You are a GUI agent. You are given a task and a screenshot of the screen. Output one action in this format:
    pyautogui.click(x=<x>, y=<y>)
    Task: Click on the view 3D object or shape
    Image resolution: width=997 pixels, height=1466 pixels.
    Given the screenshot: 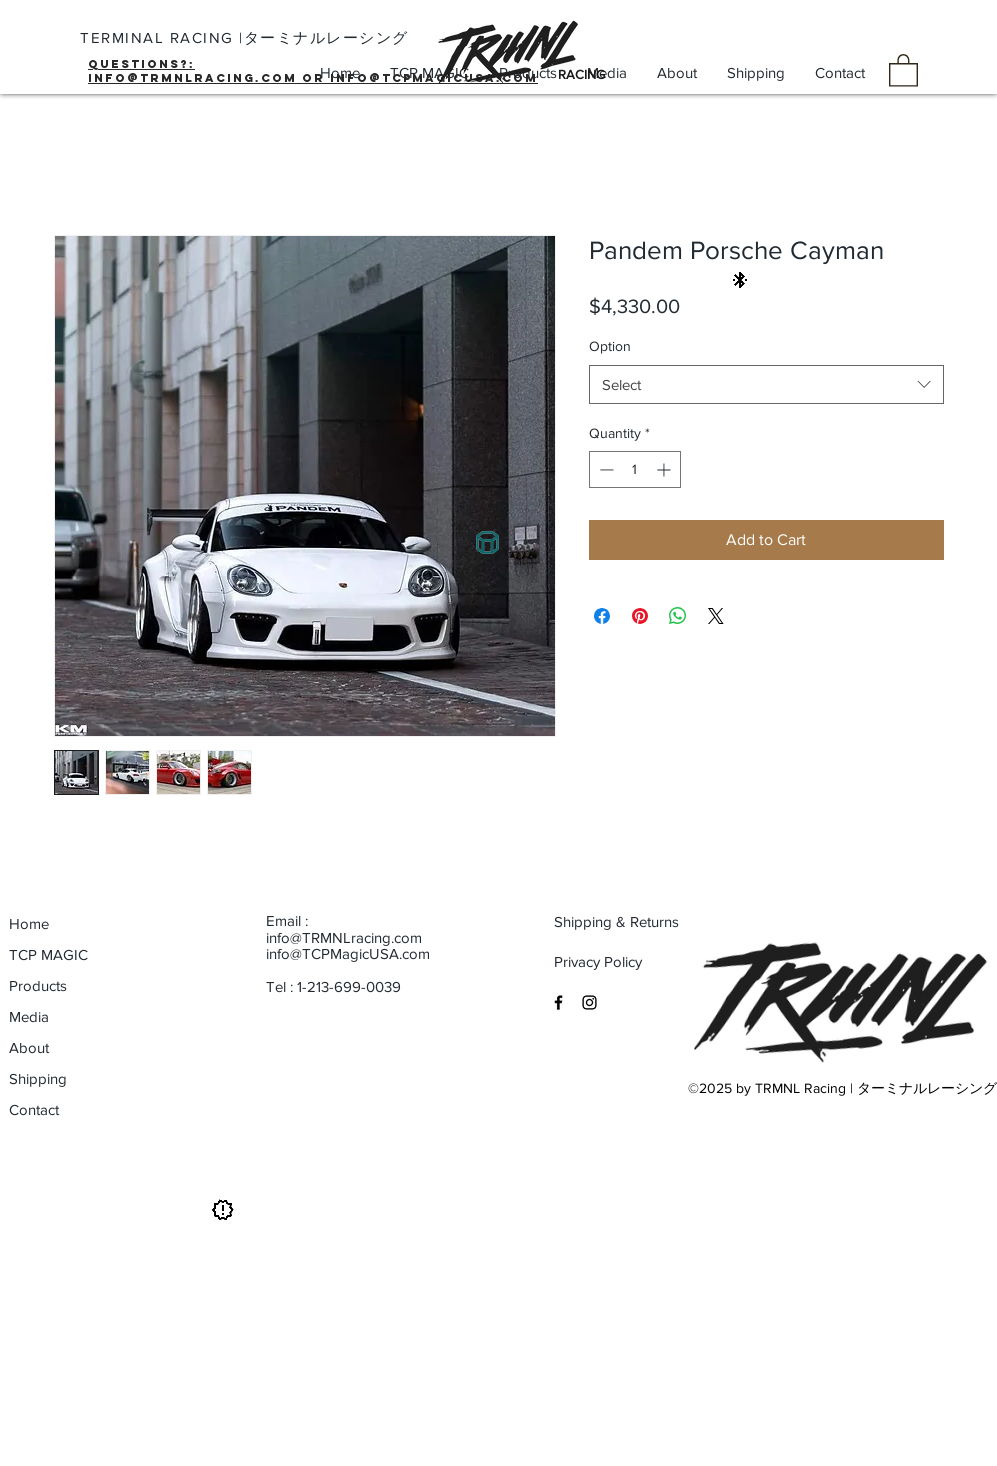 What is the action you would take?
    pyautogui.click(x=487, y=542)
    